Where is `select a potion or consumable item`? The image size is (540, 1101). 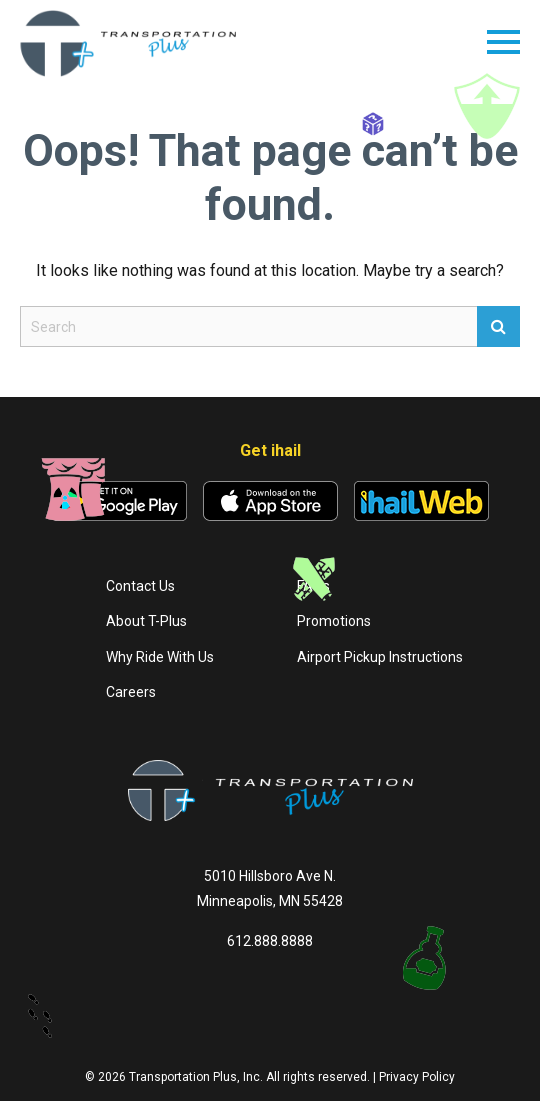 select a potion or consumable item is located at coordinates (427, 957).